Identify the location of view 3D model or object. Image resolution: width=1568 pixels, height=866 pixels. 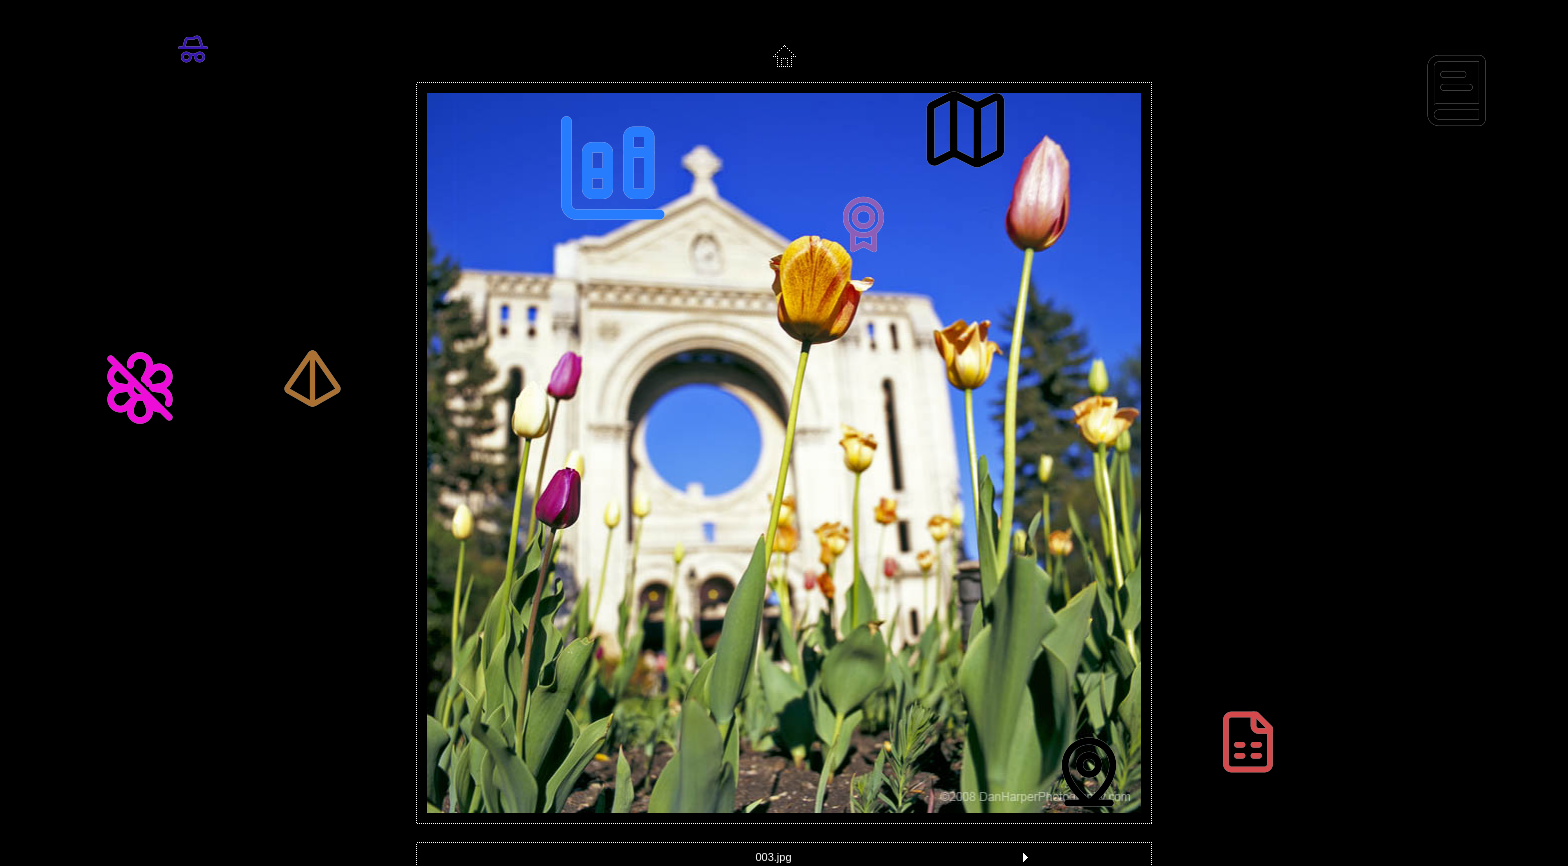
(312, 378).